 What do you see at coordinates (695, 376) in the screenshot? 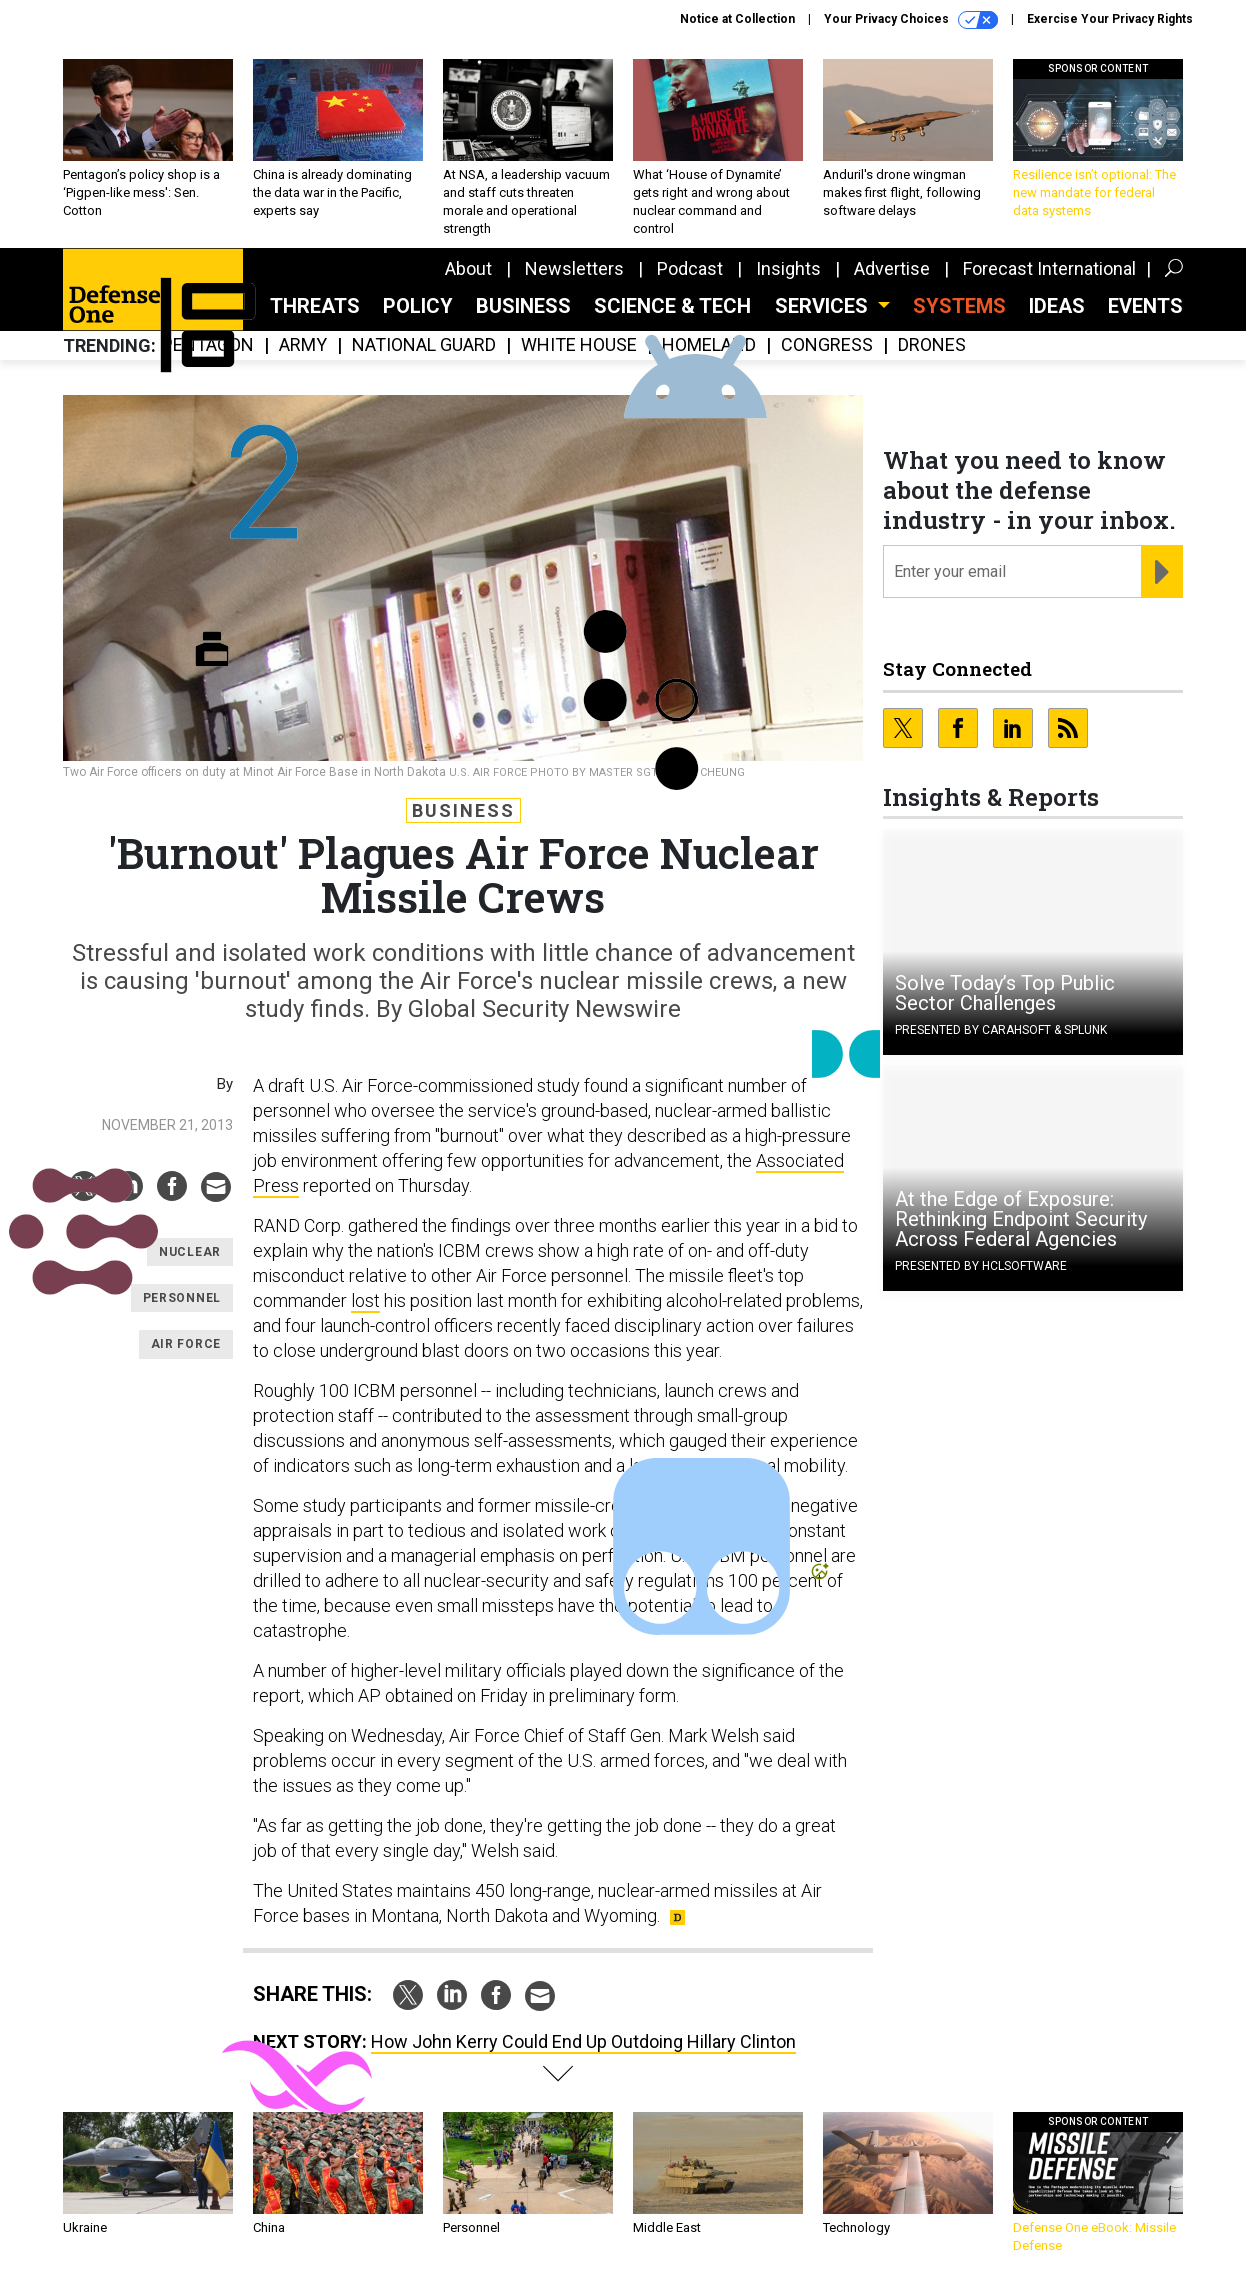
I see `android operating system logo` at bounding box center [695, 376].